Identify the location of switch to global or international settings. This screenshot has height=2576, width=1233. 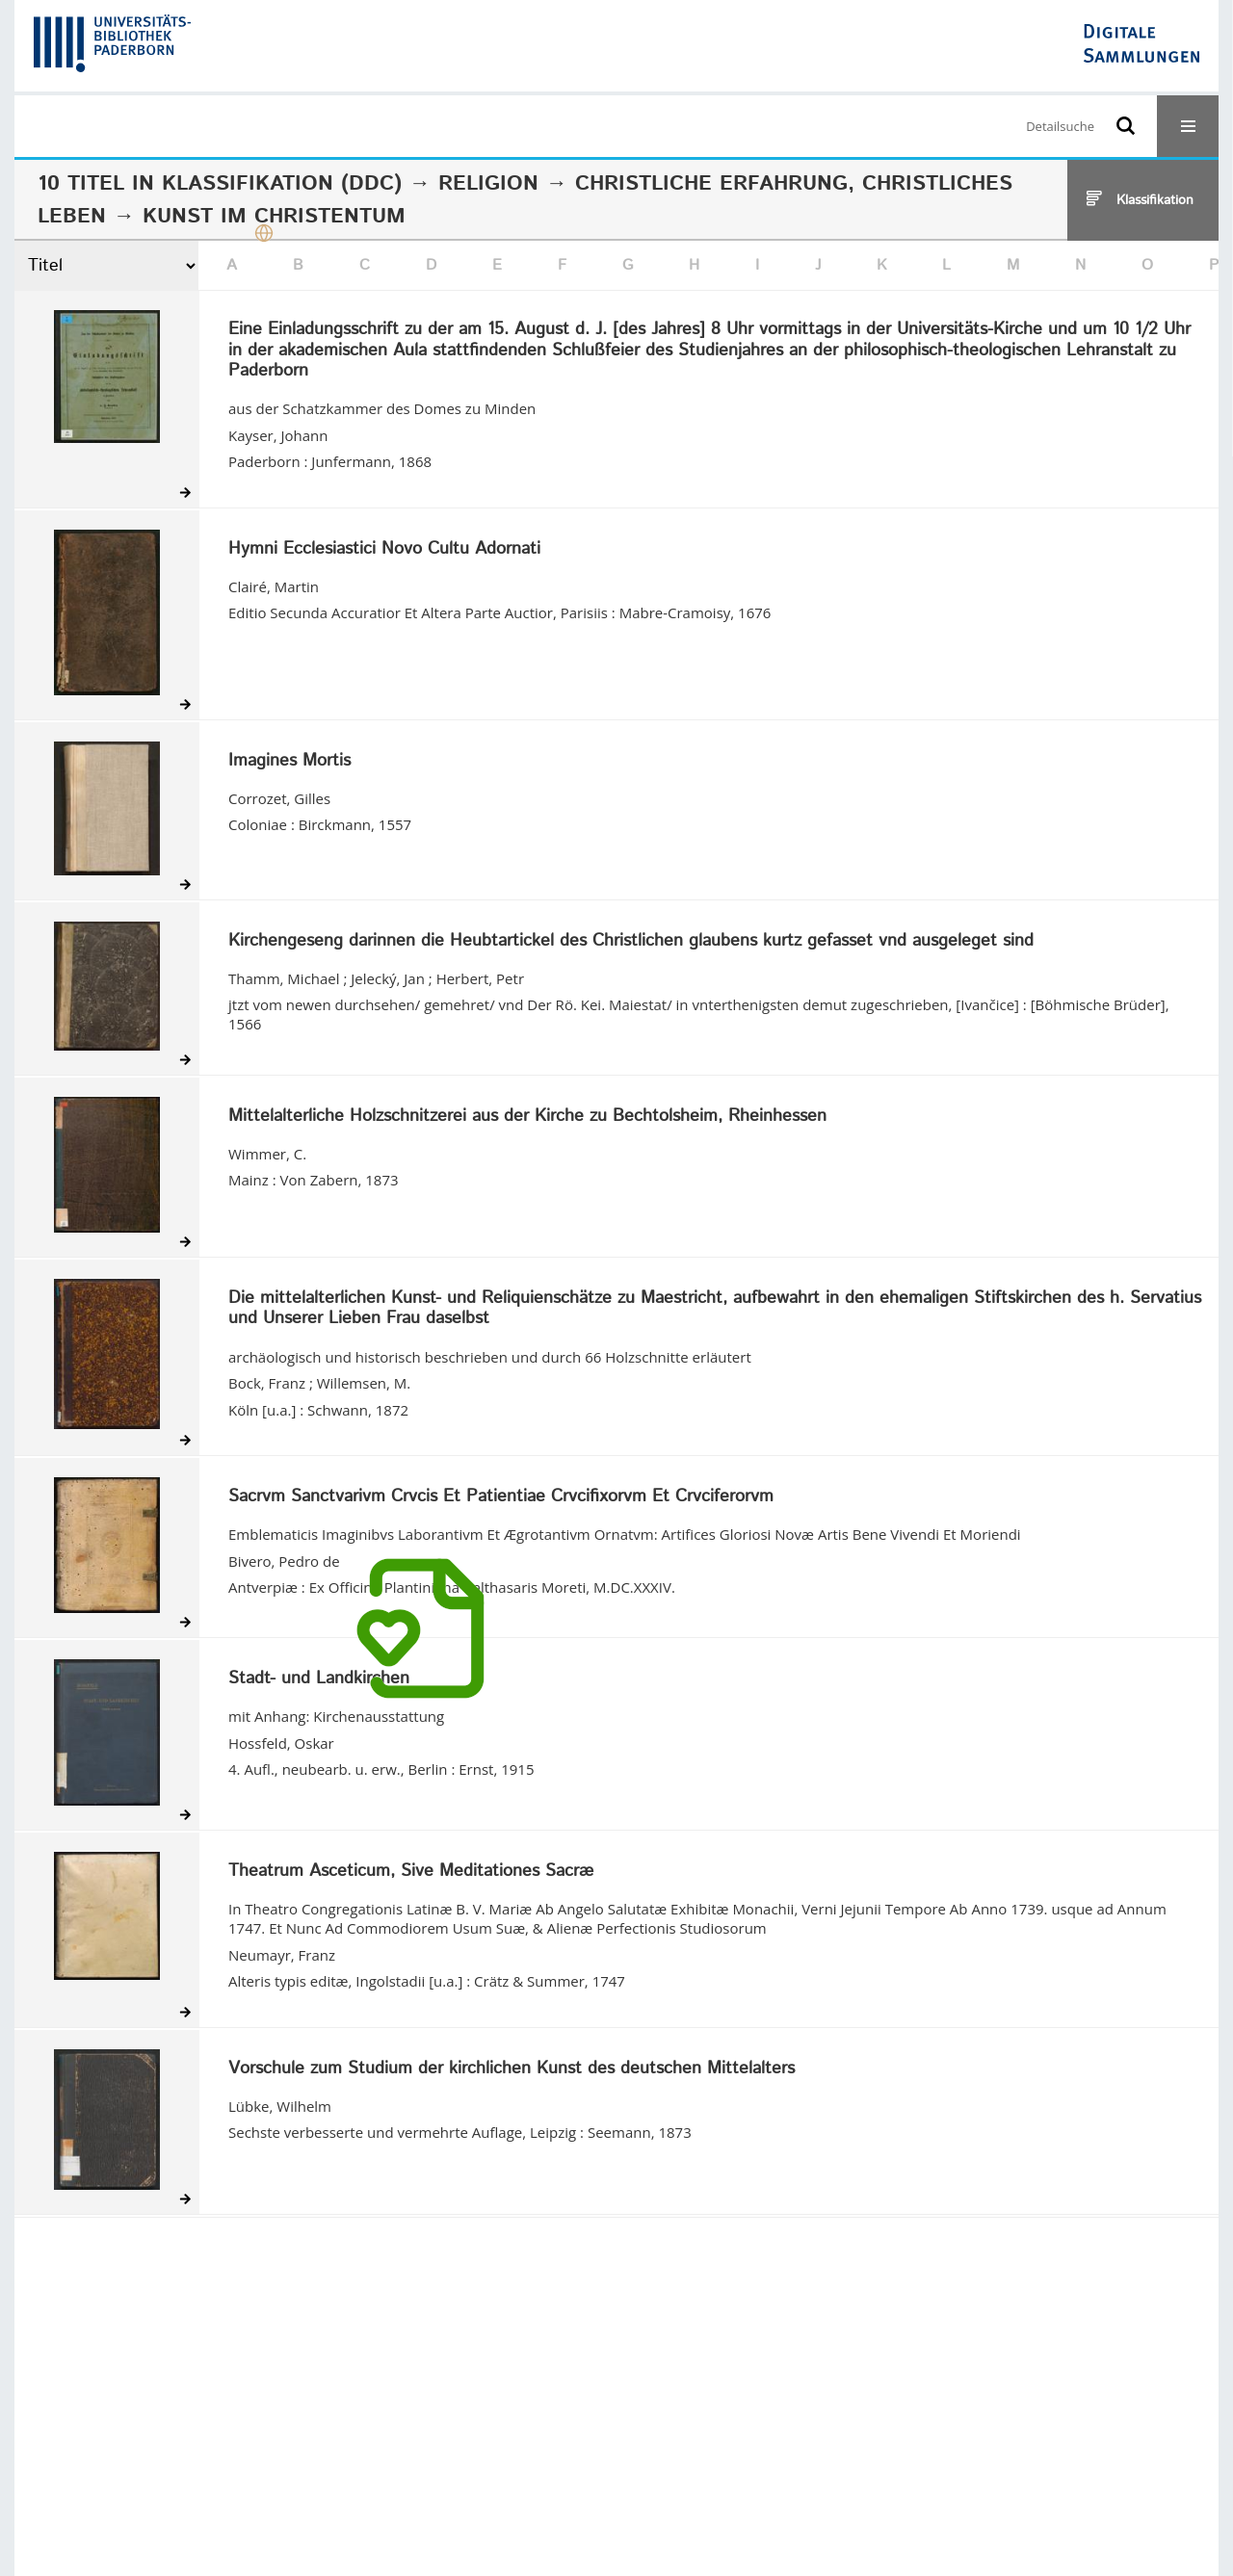
(264, 233).